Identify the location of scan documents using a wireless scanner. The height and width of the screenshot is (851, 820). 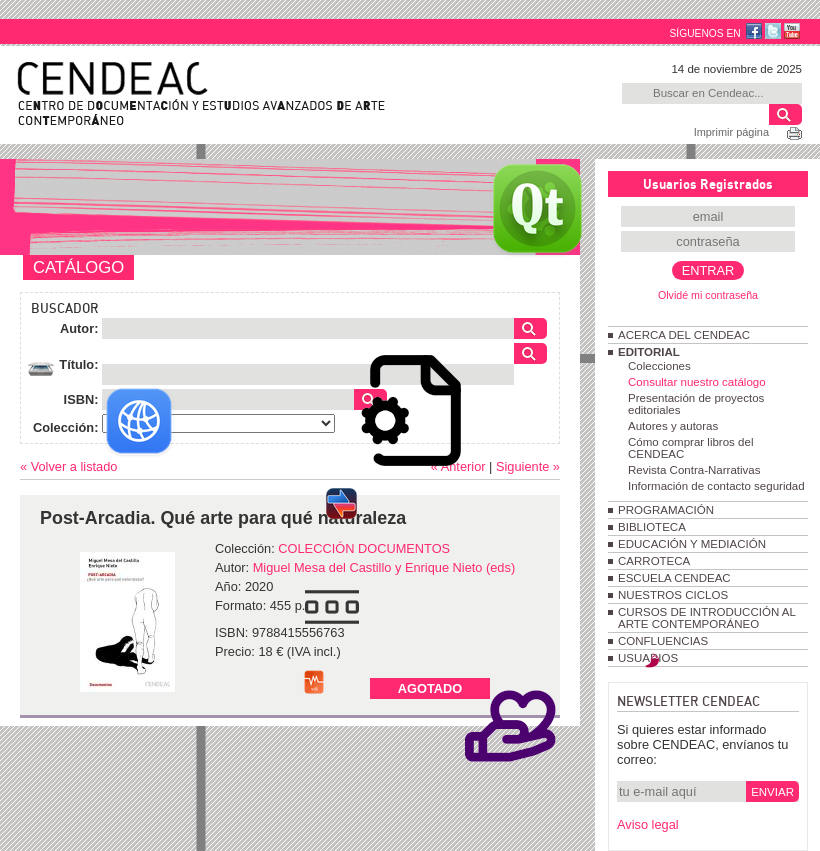
(41, 369).